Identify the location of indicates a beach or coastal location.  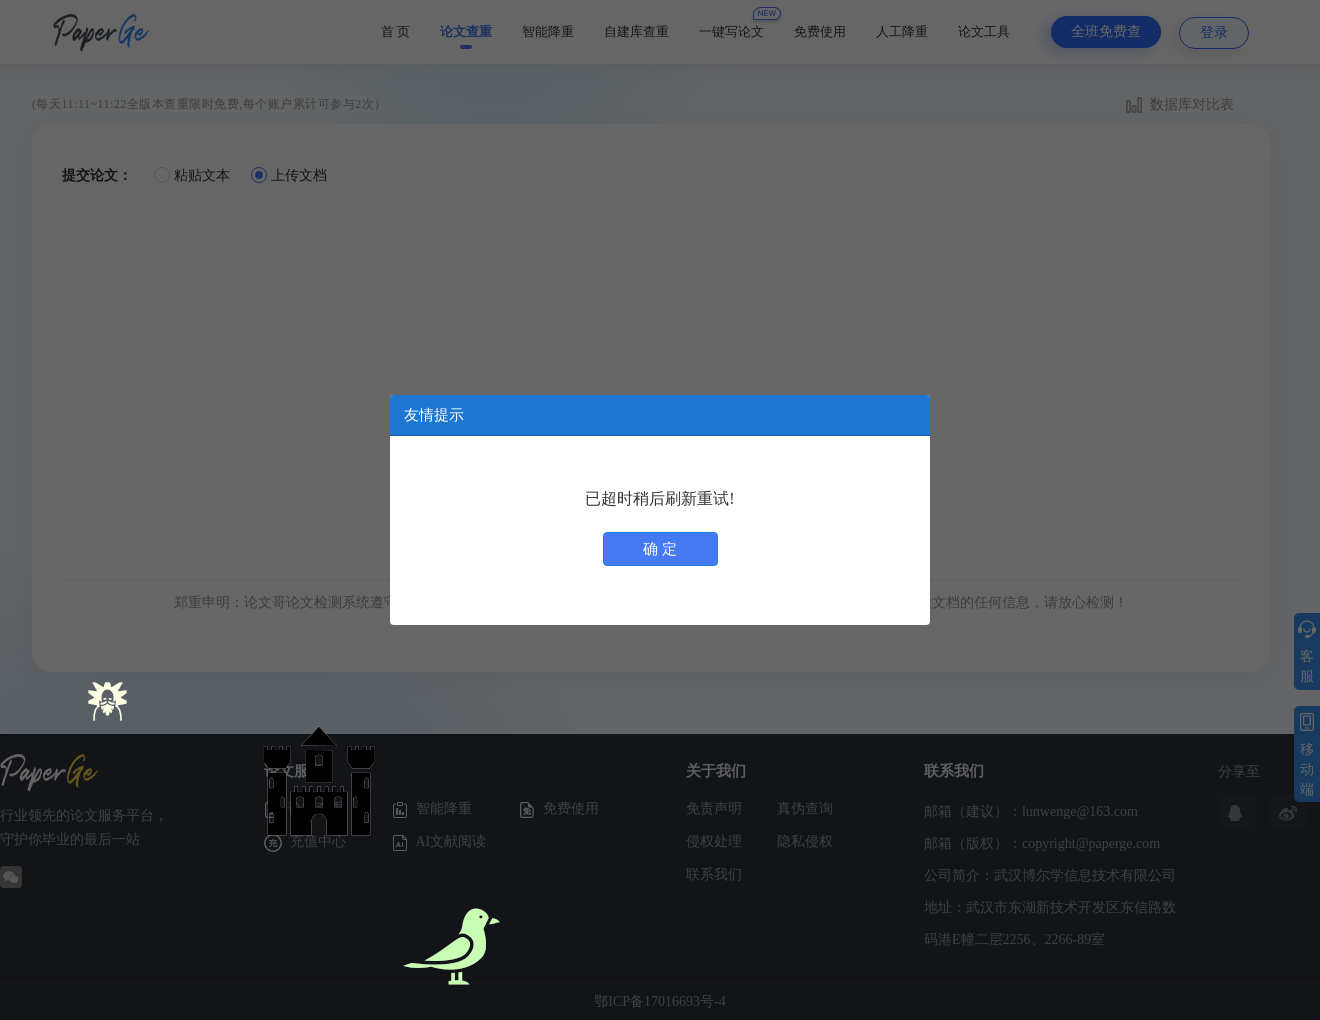
(451, 946).